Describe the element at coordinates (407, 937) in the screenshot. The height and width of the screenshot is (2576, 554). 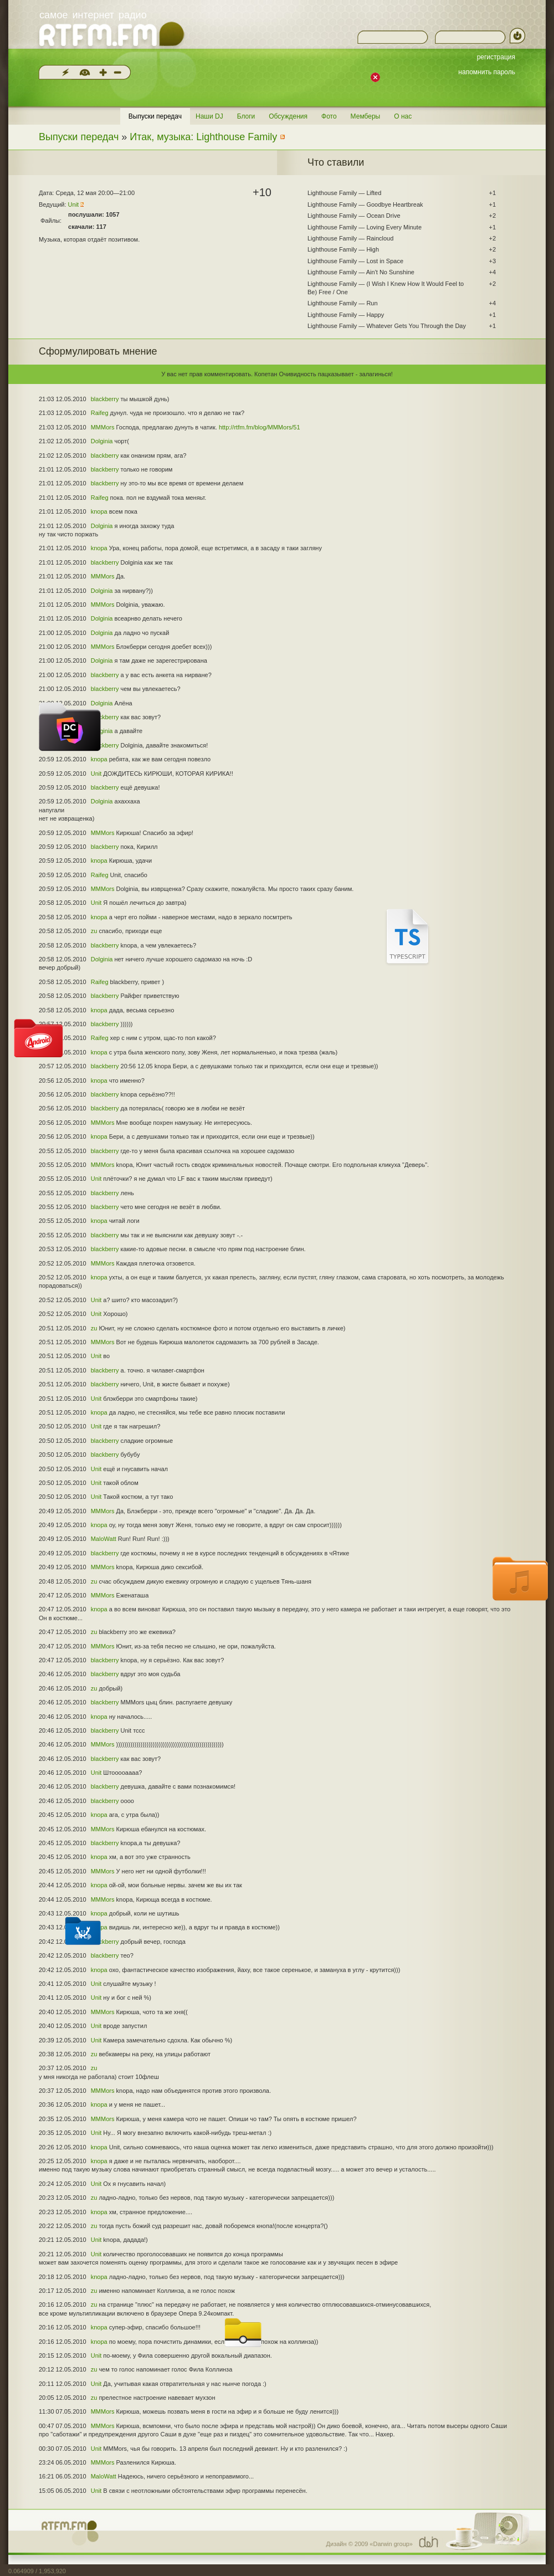
I see `a typescript source code file` at that location.